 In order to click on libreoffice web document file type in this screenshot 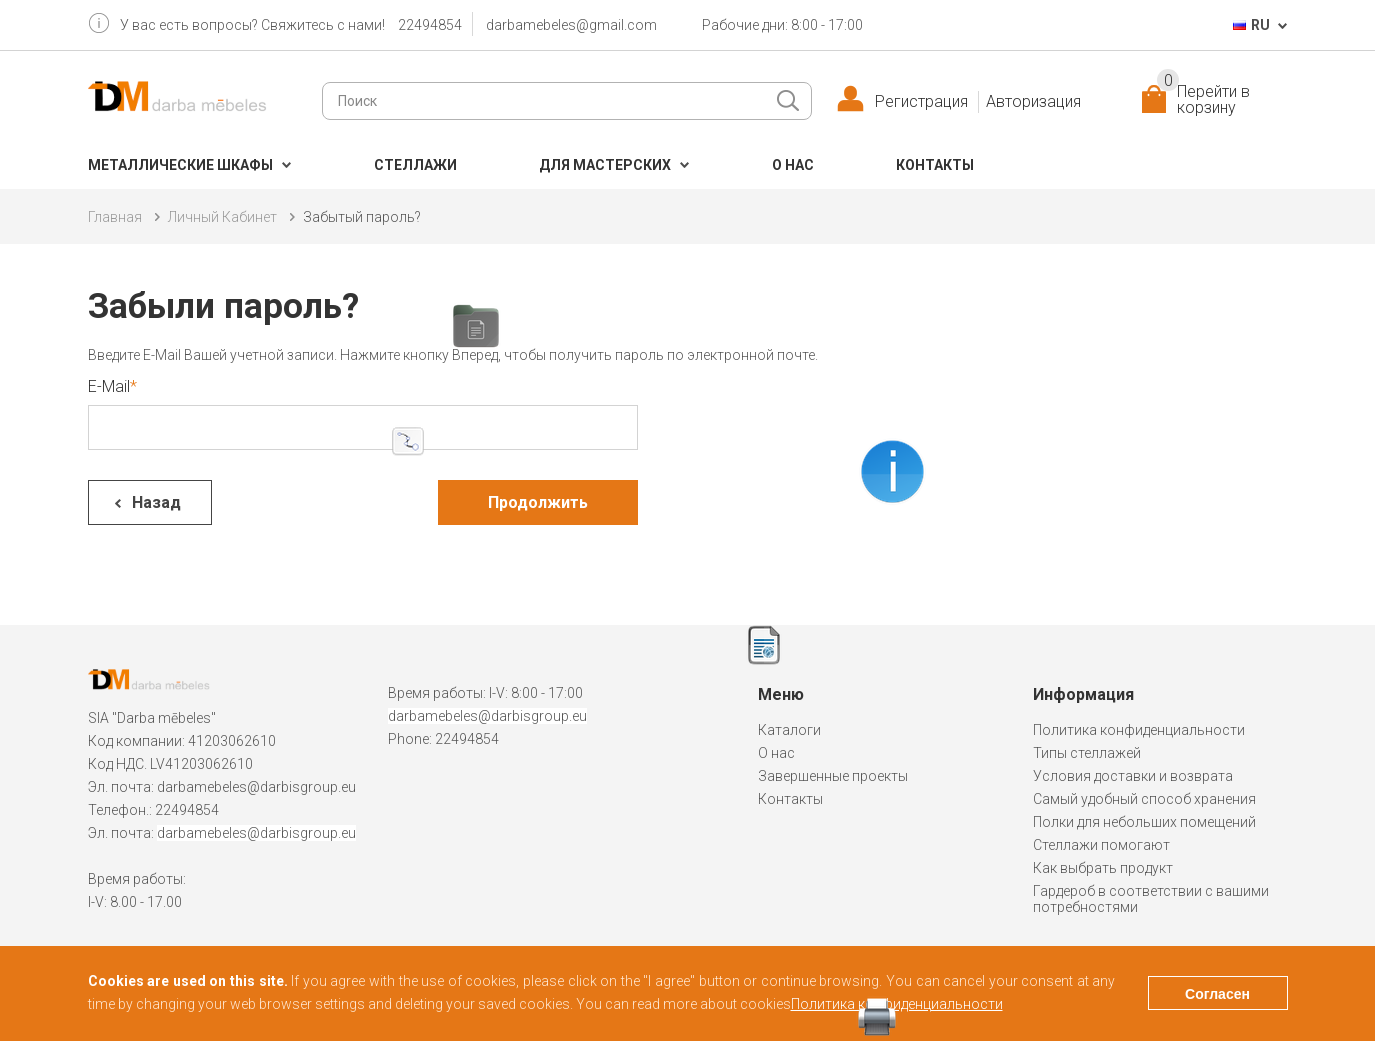, I will do `click(764, 645)`.